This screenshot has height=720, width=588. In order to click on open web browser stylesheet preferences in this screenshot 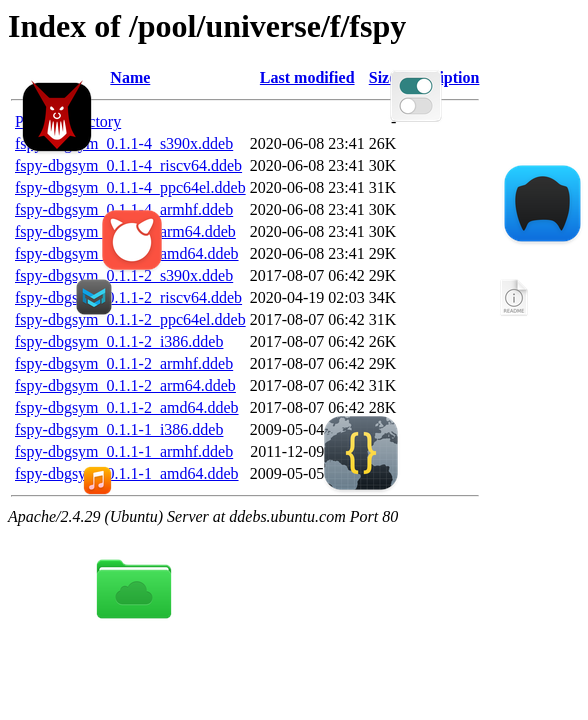, I will do `click(361, 453)`.